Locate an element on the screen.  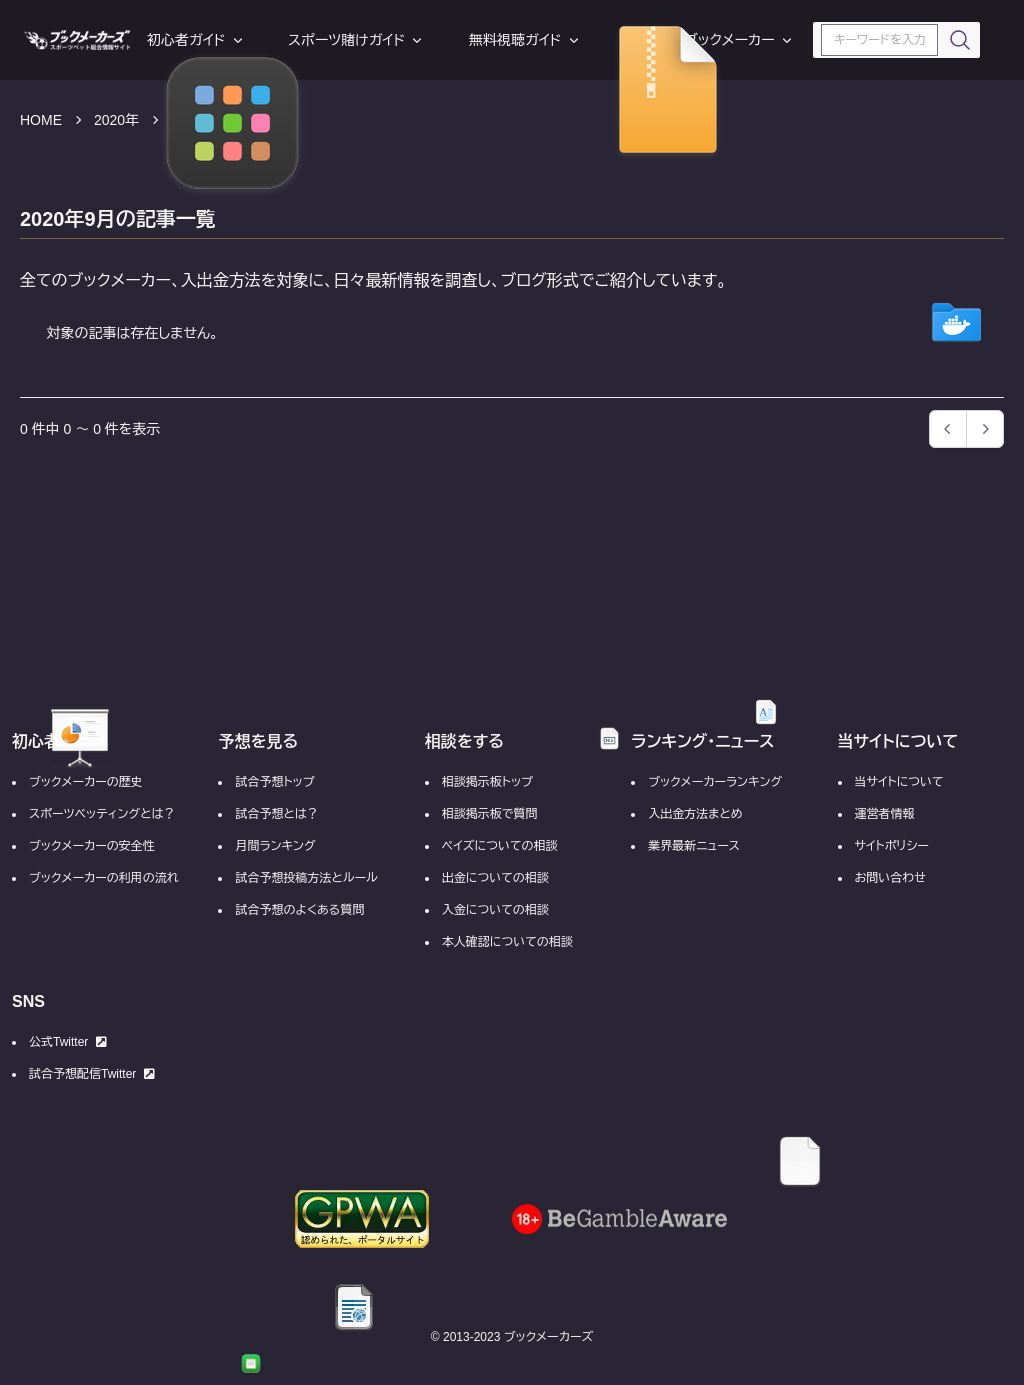
open folder containing docker projects is located at coordinates (956, 323).